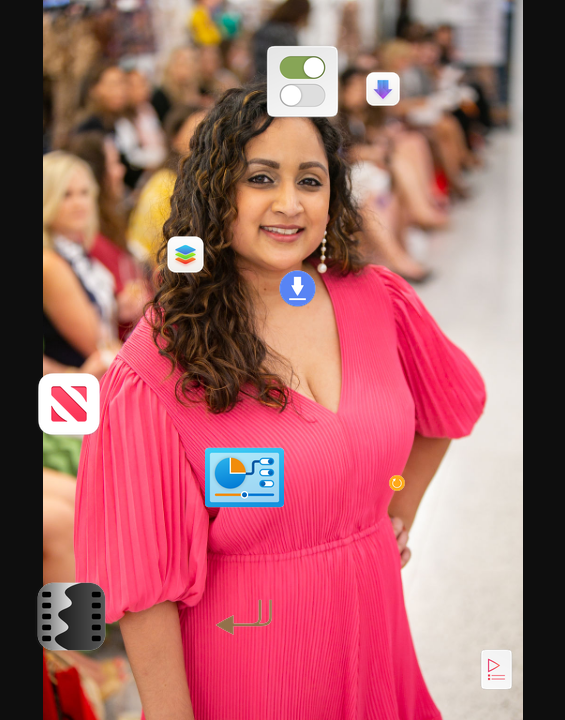 This screenshot has height=720, width=565. What do you see at coordinates (496, 669) in the screenshot?
I see `an mpegurl audio playlist file` at bounding box center [496, 669].